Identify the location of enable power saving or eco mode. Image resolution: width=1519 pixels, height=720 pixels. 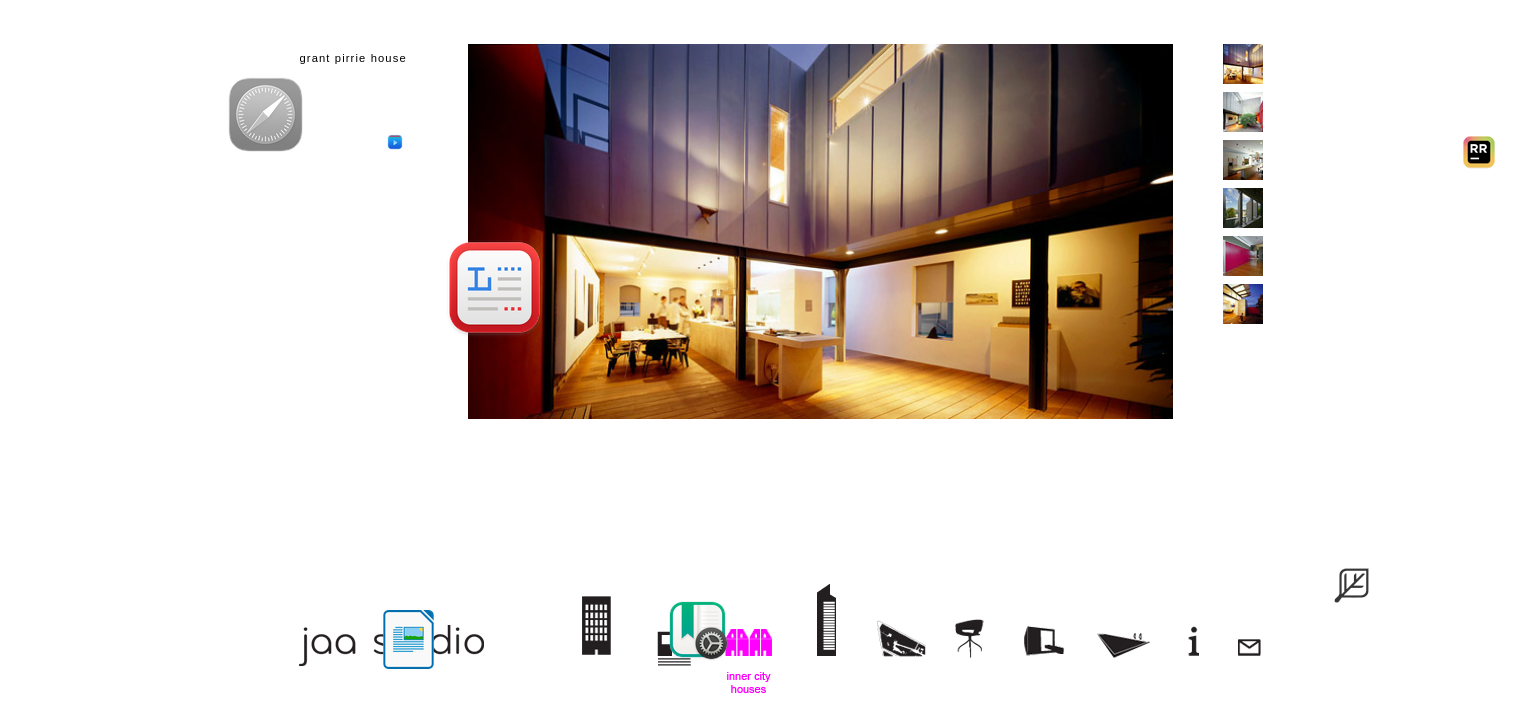
(1351, 585).